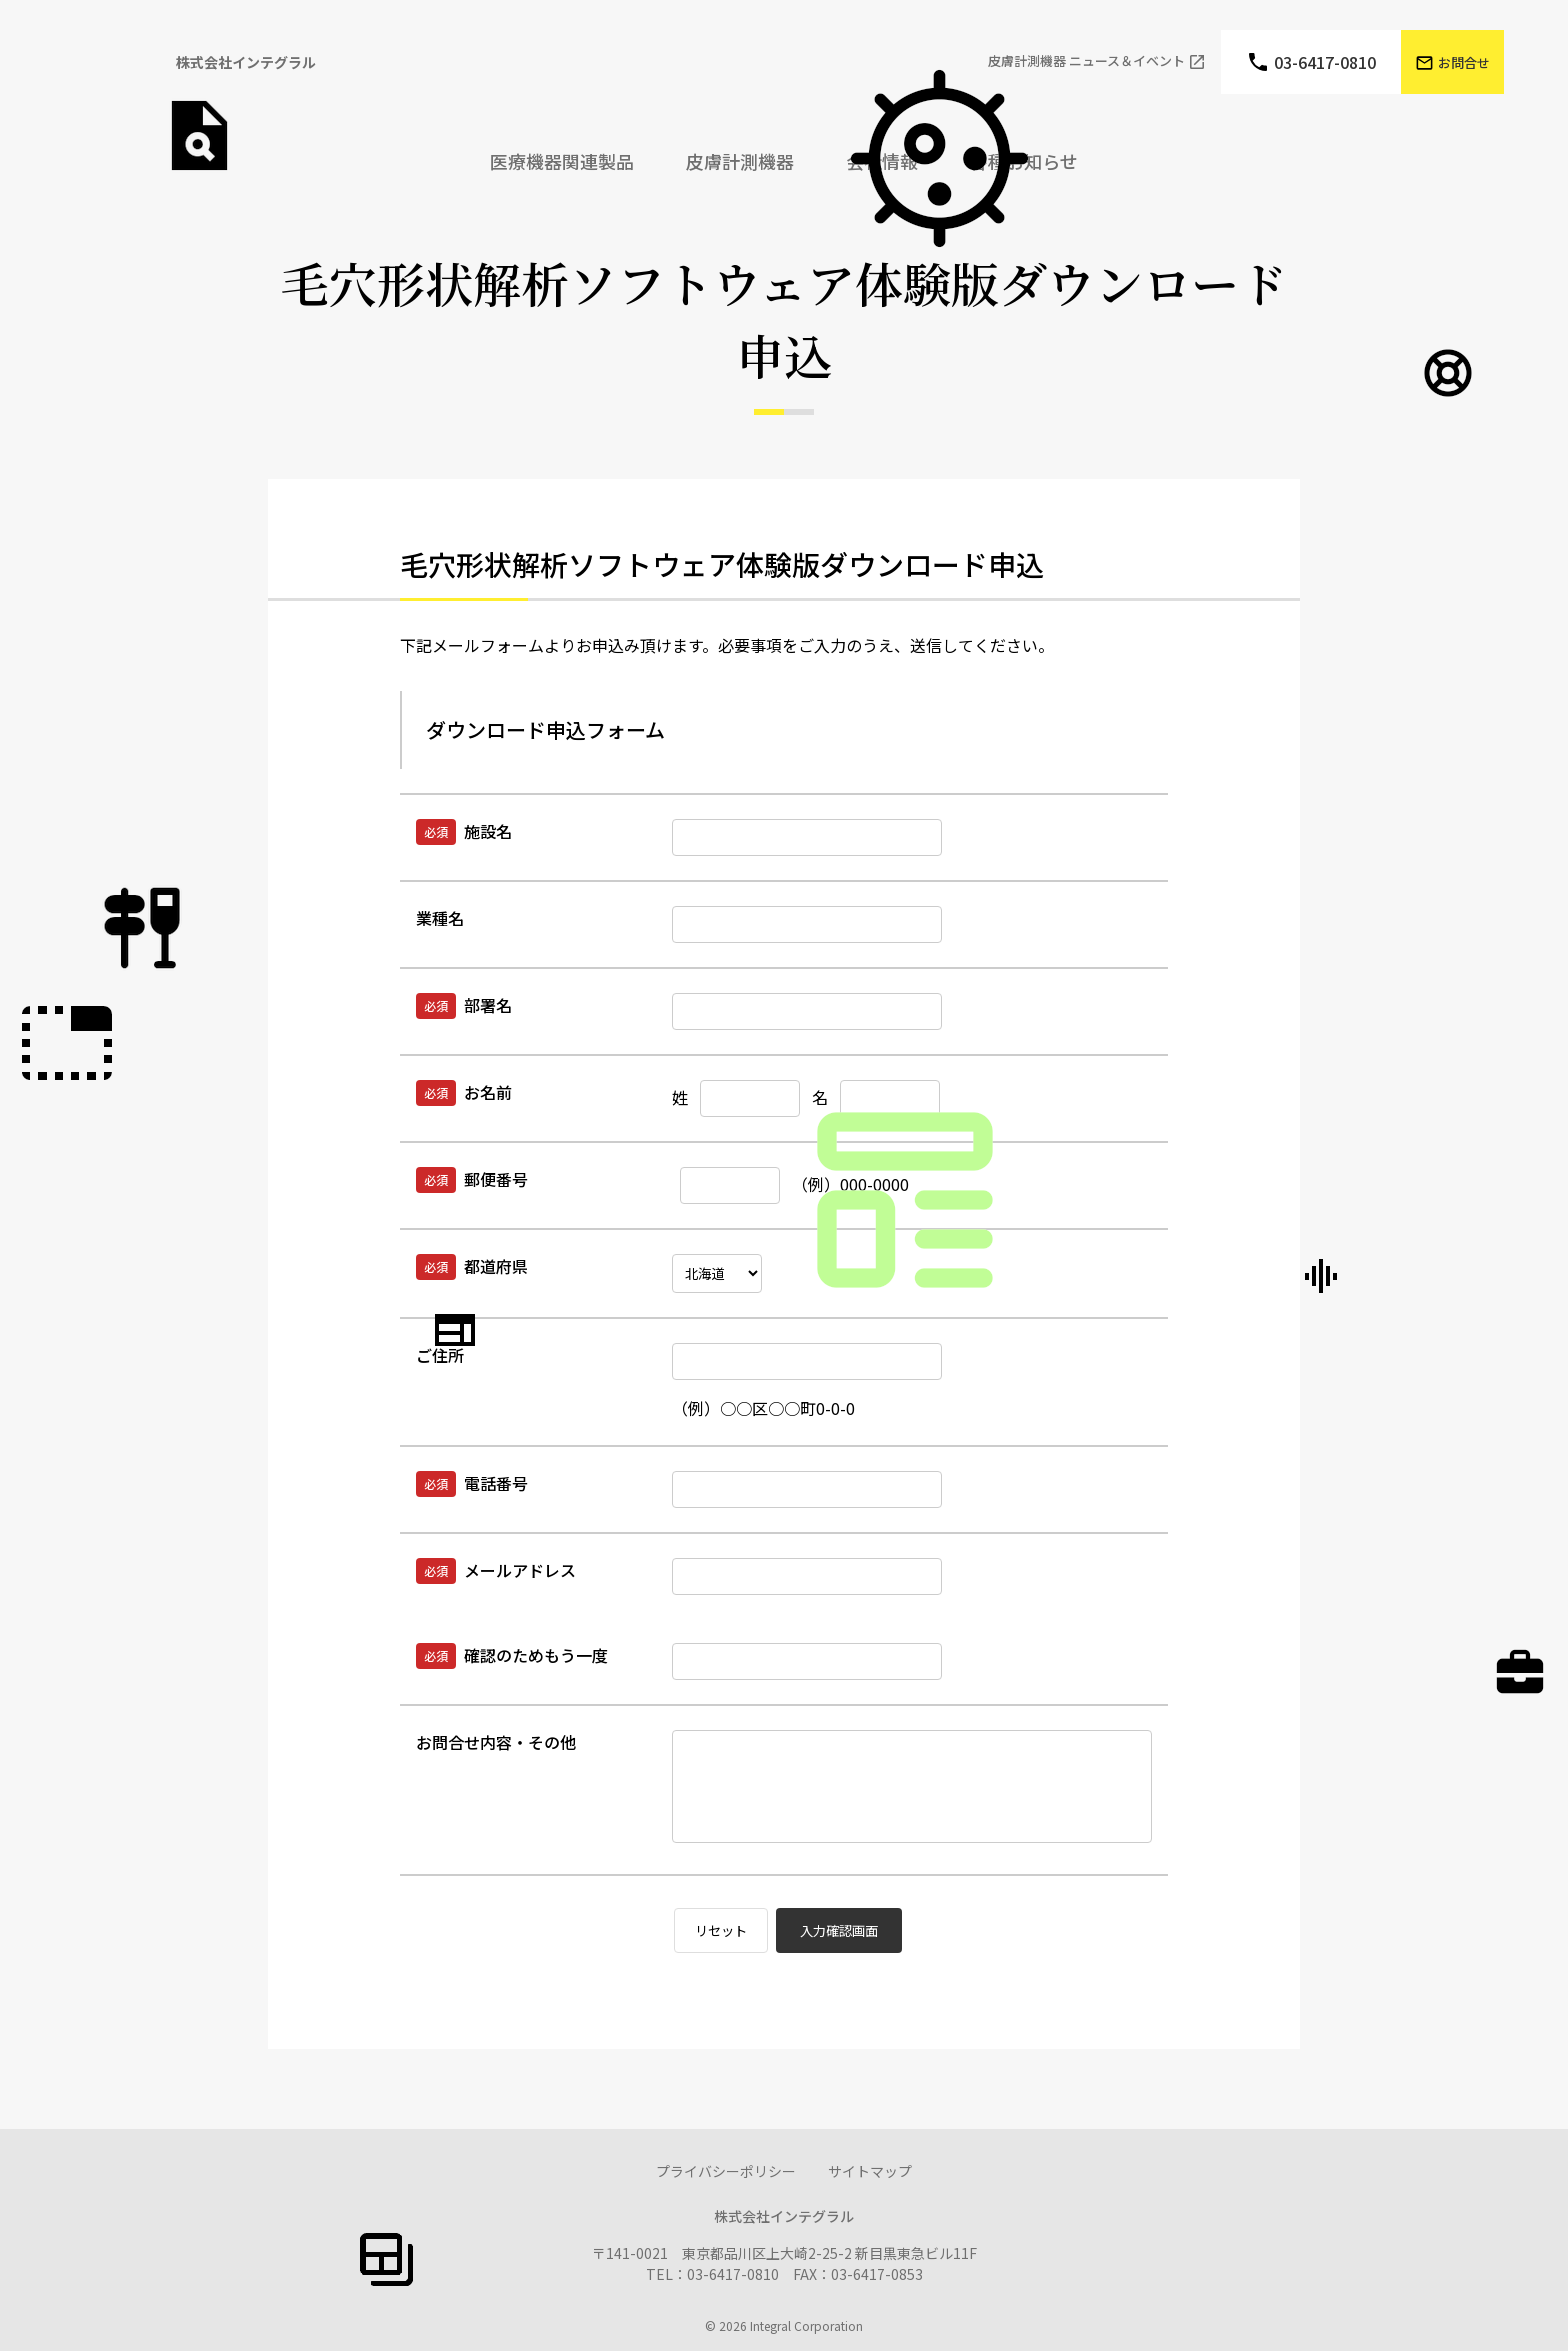  I want to click on scan document for plagiarism, so click(199, 135).